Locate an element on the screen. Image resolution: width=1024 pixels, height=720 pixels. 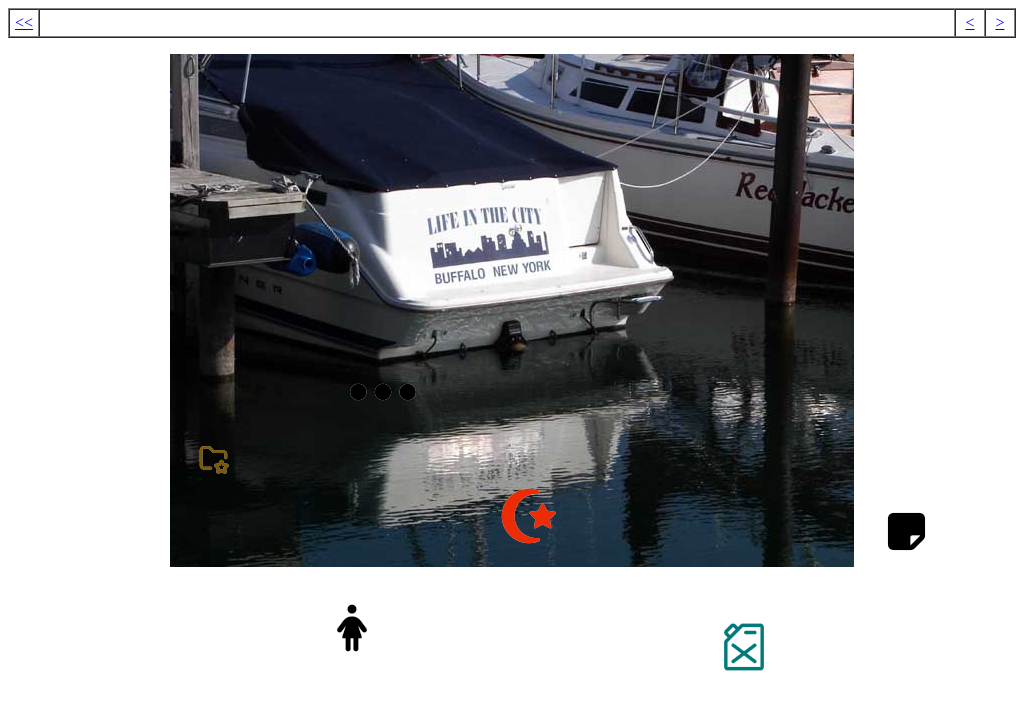
indicates islamic religious content or settings is located at coordinates (529, 516).